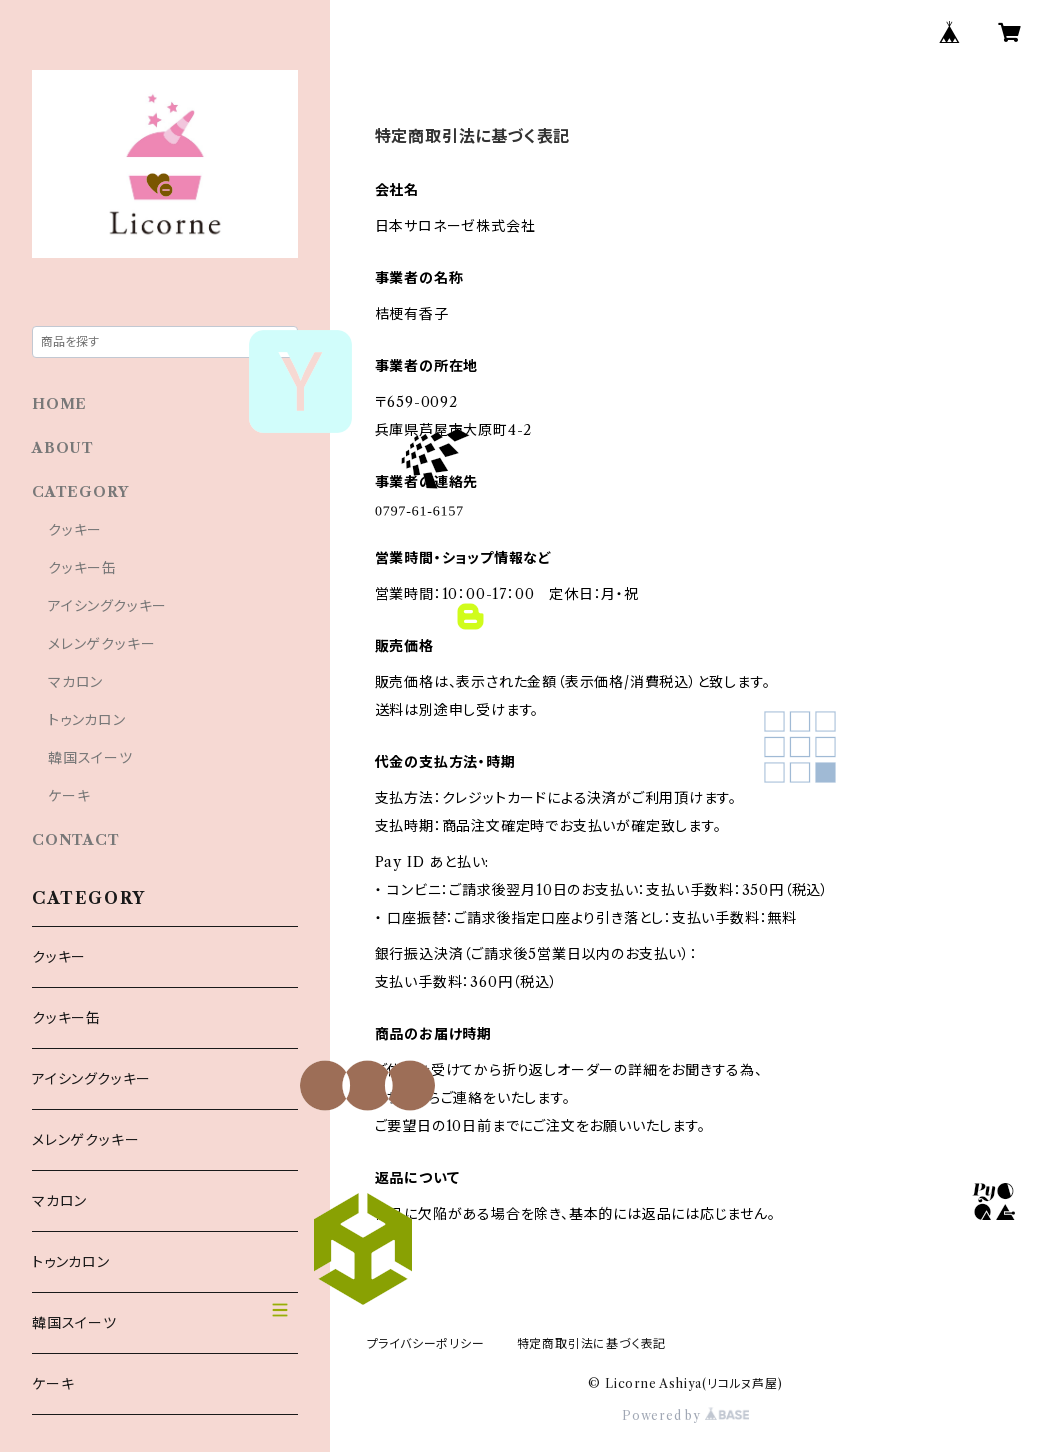 Image resolution: width=1041 pixels, height=1452 pixels. I want to click on open letterboxd app, so click(367, 1087).